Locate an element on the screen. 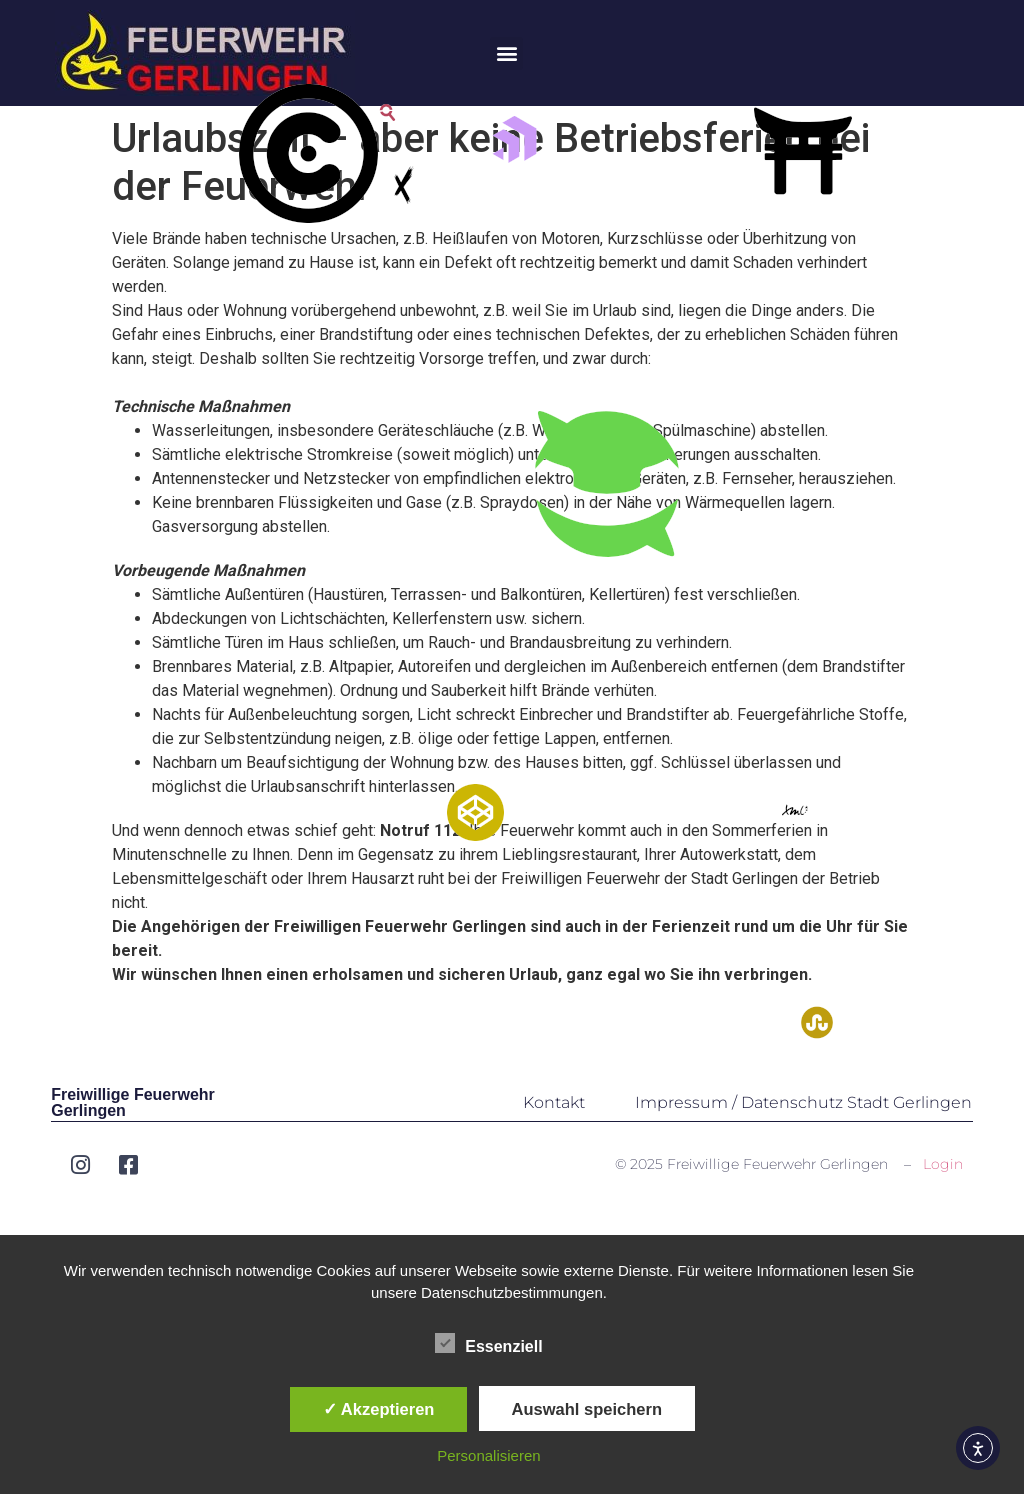 Image resolution: width=1024 pixels, height=1494 pixels. progress software company logo is located at coordinates (514, 139).